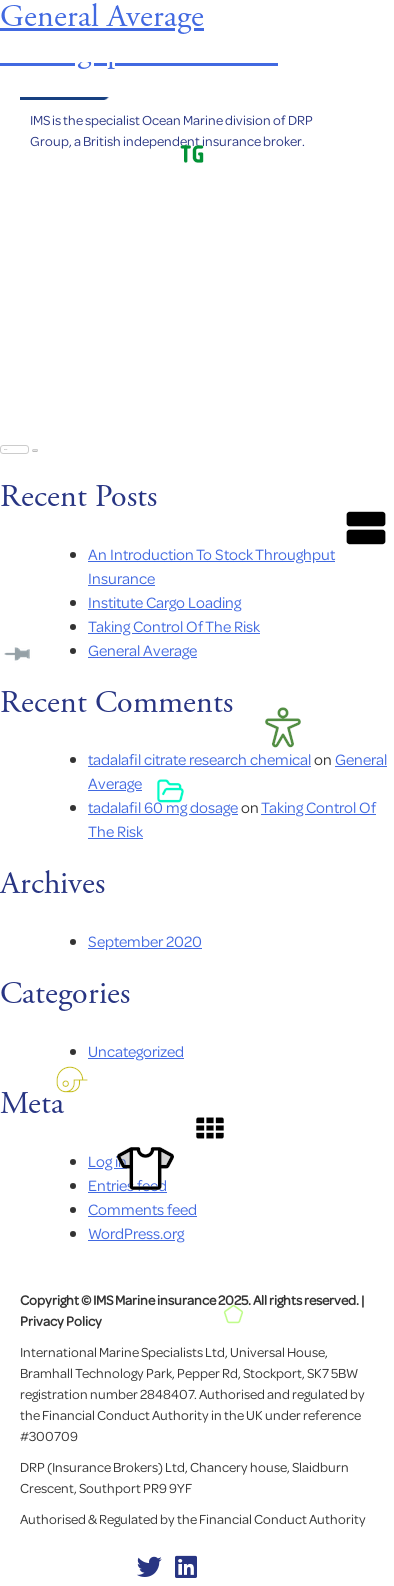 This screenshot has height=1586, width=394. Describe the element at coordinates (210, 1128) in the screenshot. I see `open app drawer or menu` at that location.